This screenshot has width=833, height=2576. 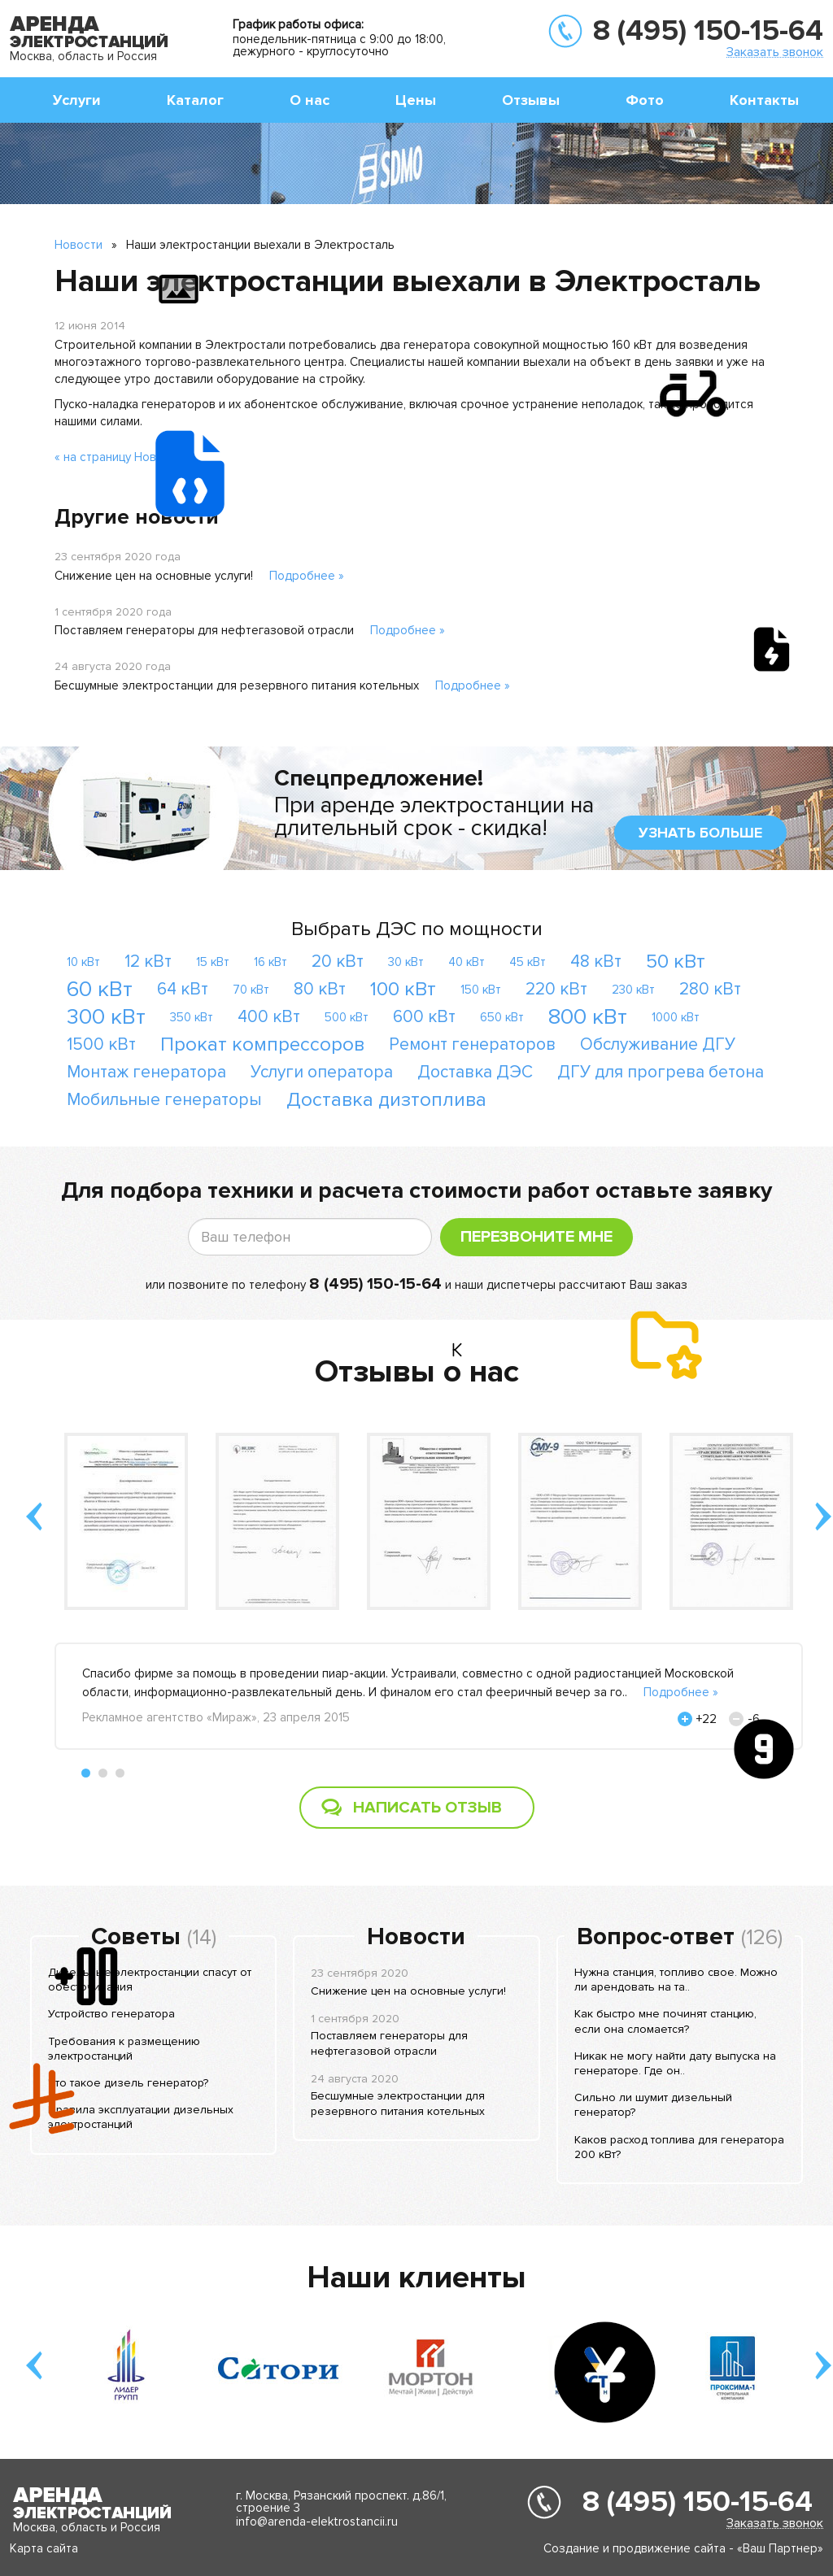 What do you see at coordinates (771, 649) in the screenshot?
I see `open power or energy-related document` at bounding box center [771, 649].